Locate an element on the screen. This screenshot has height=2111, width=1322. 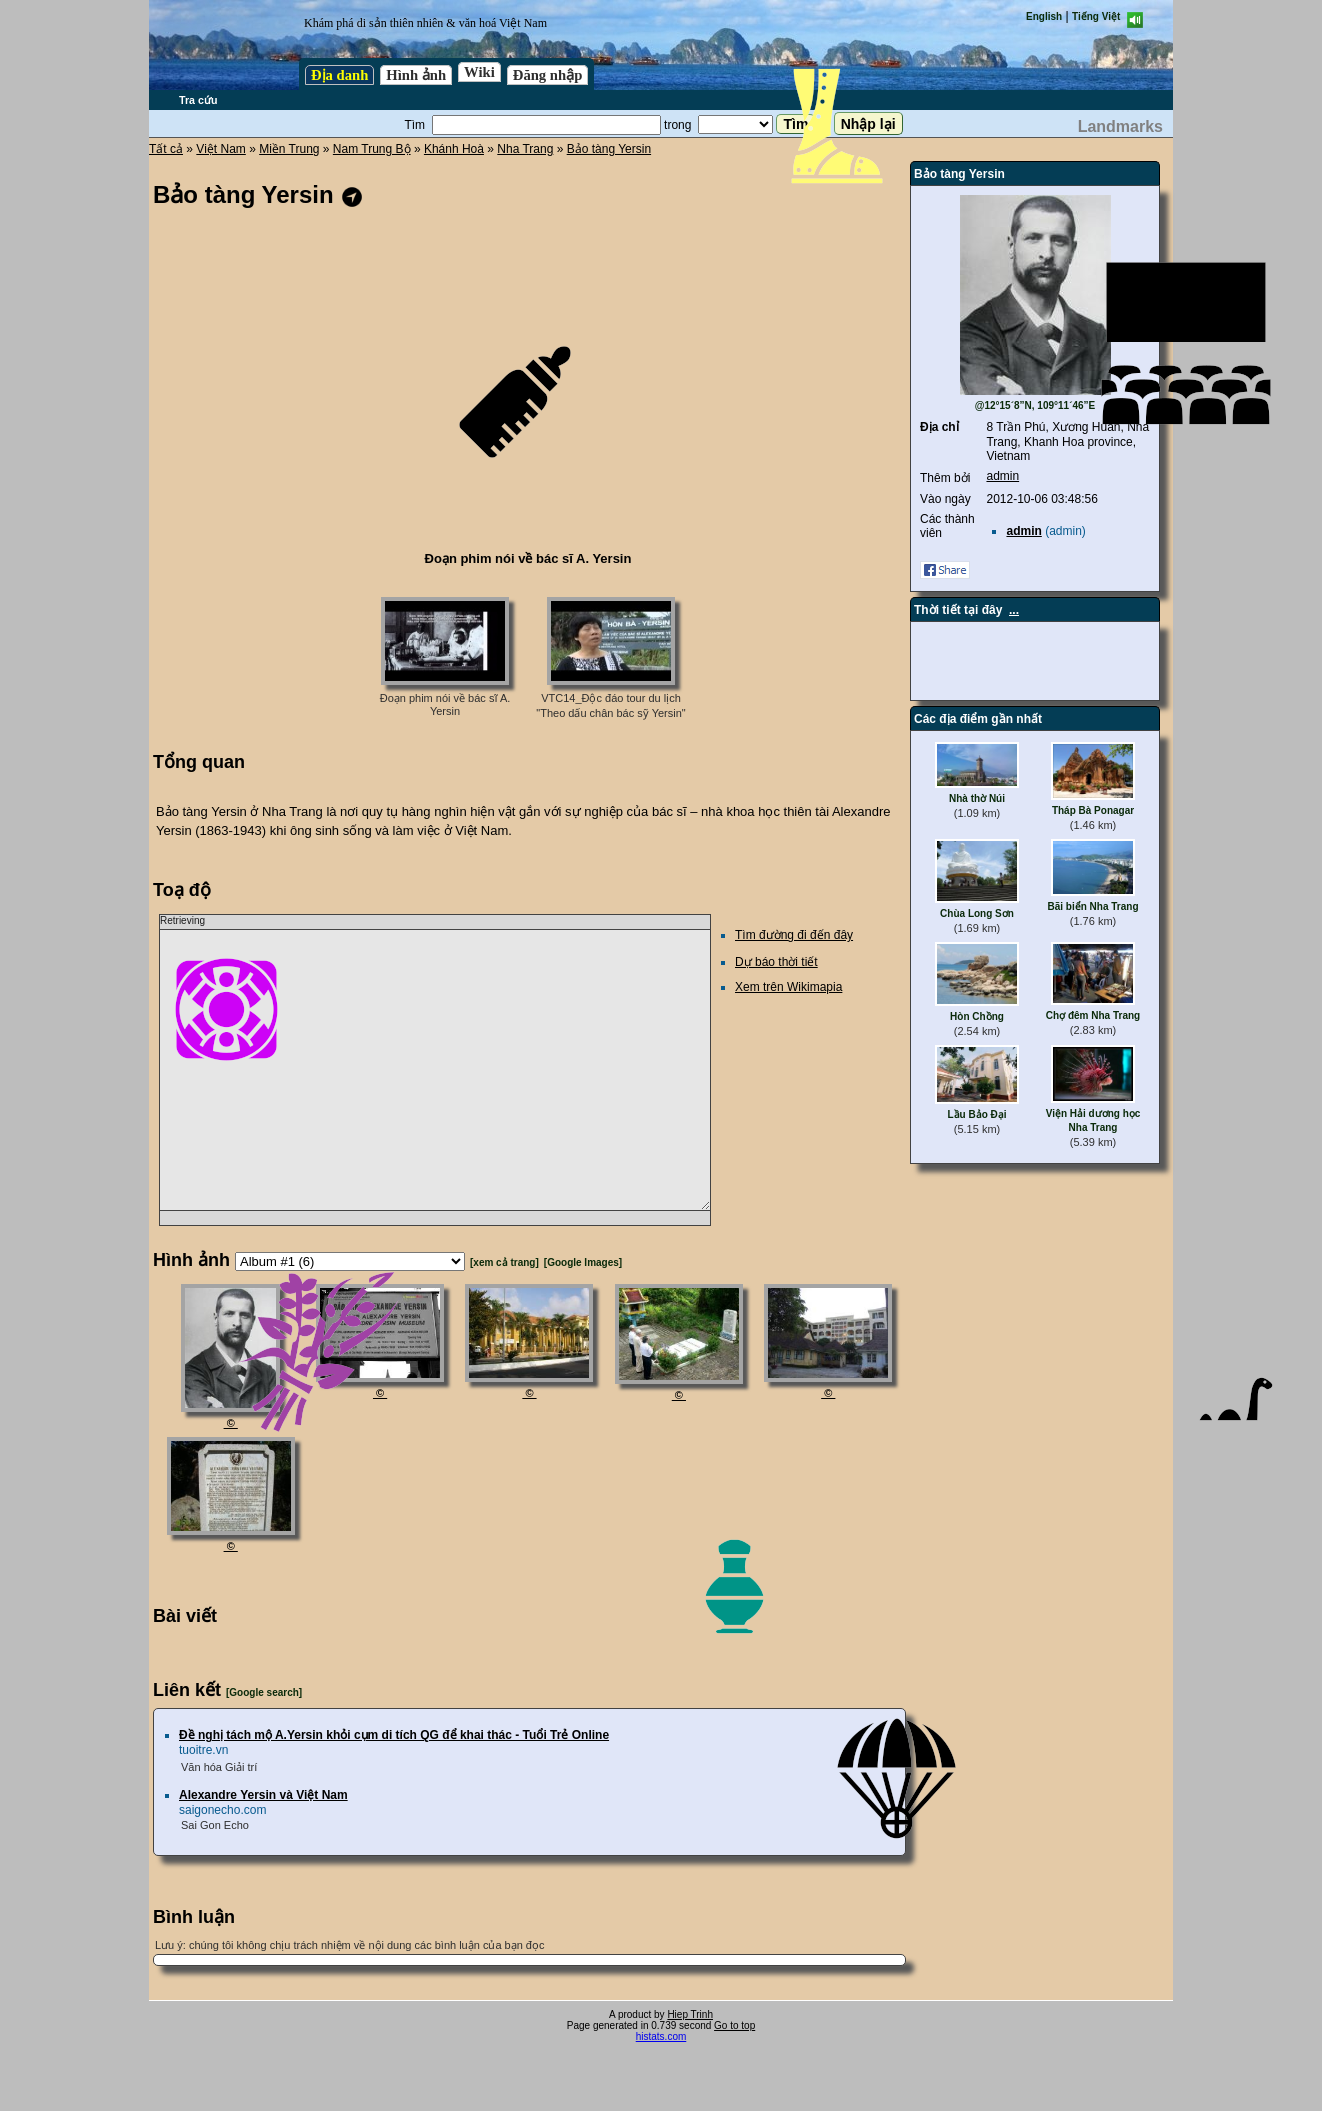
access sea creatures or aquatic animals category is located at coordinates (1236, 1399).